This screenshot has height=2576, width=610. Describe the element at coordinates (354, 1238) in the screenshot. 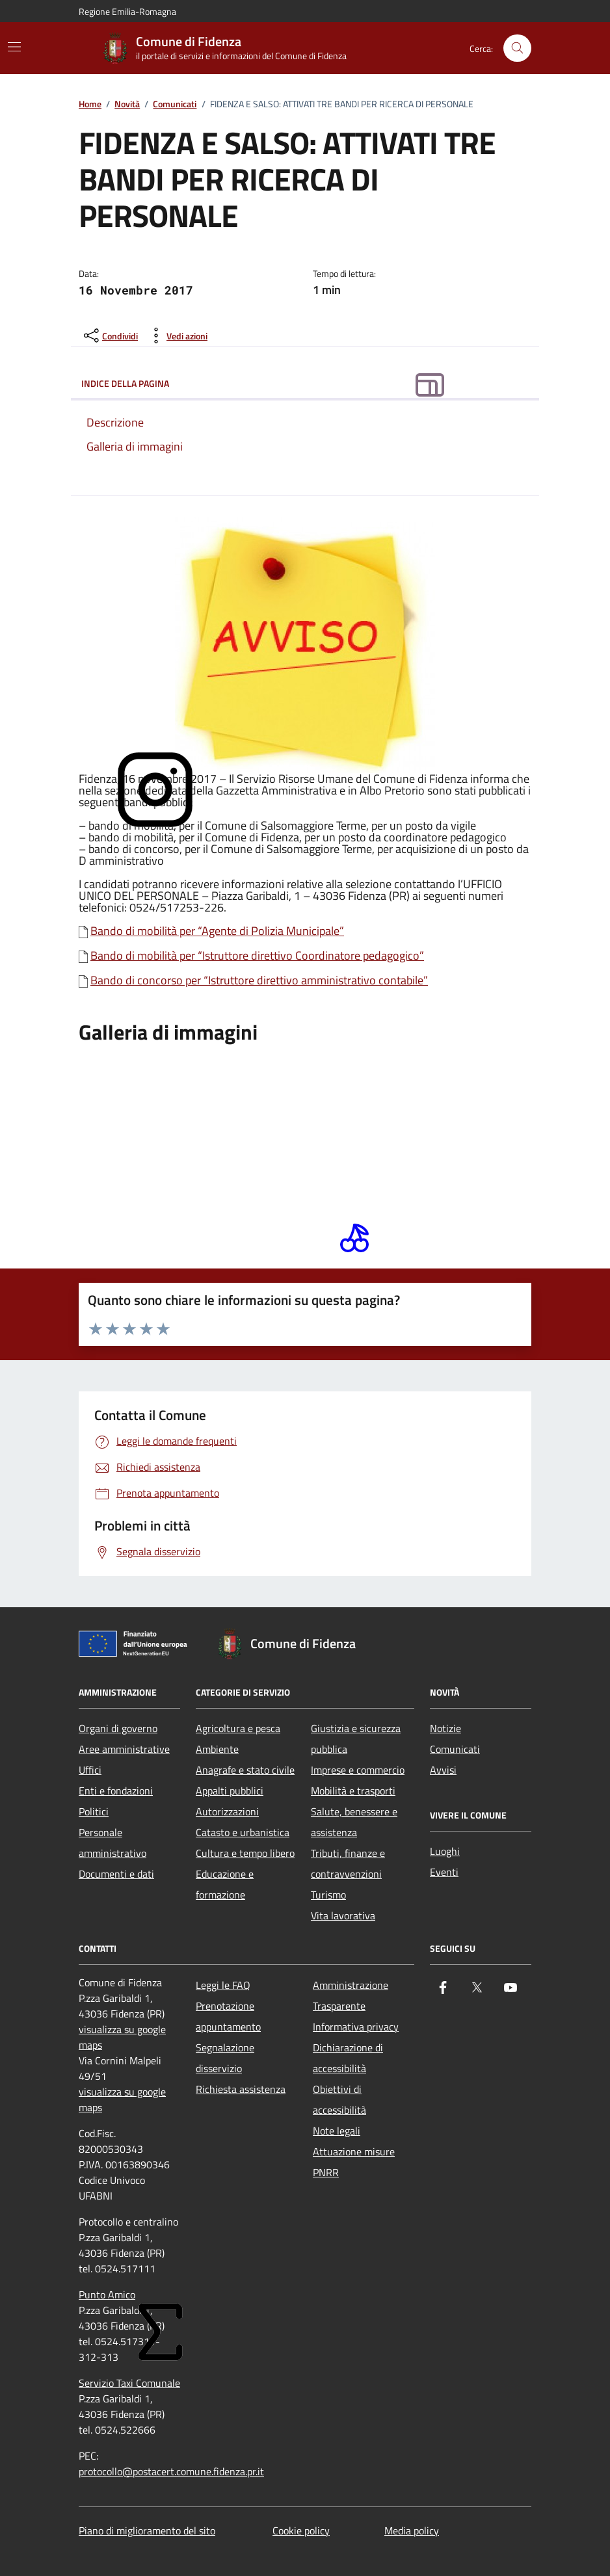

I see `indicates fruit or food category` at that location.